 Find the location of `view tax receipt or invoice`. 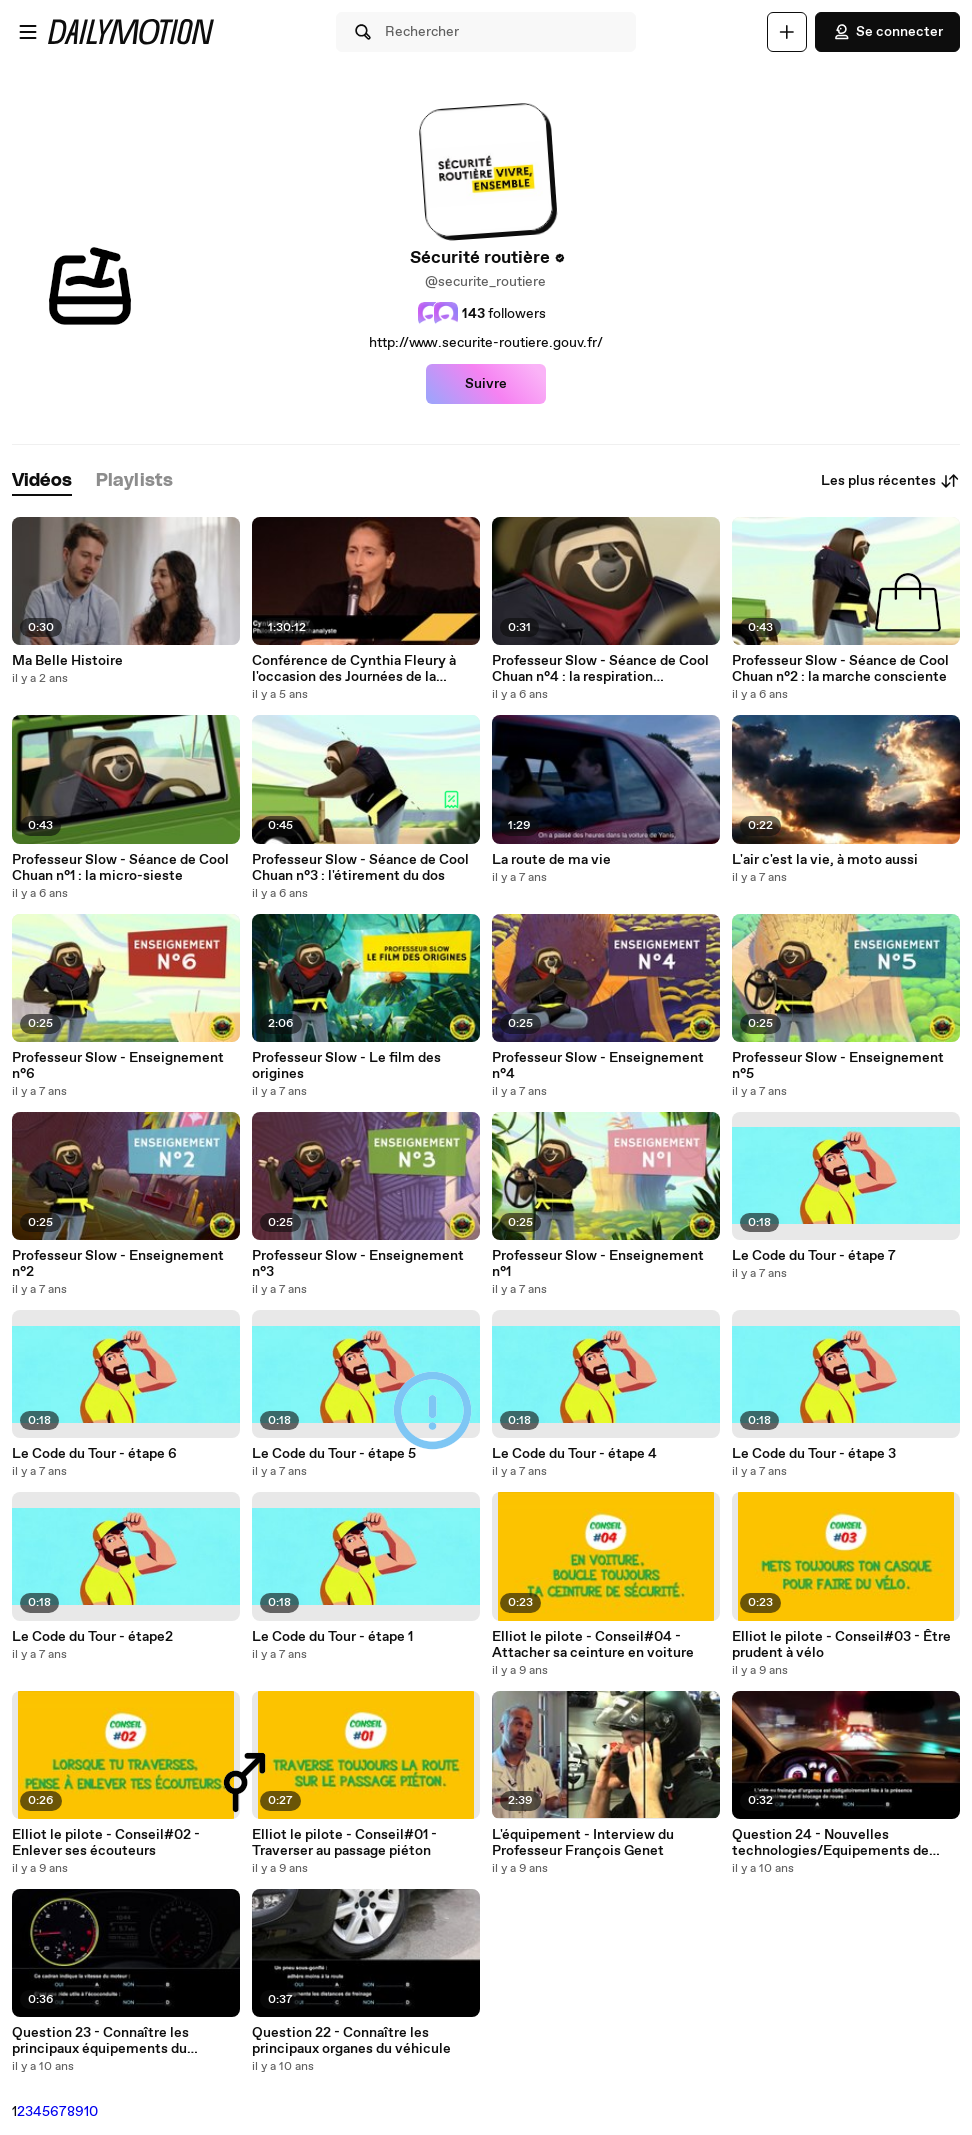

view tax receipt or invoice is located at coordinates (451, 799).